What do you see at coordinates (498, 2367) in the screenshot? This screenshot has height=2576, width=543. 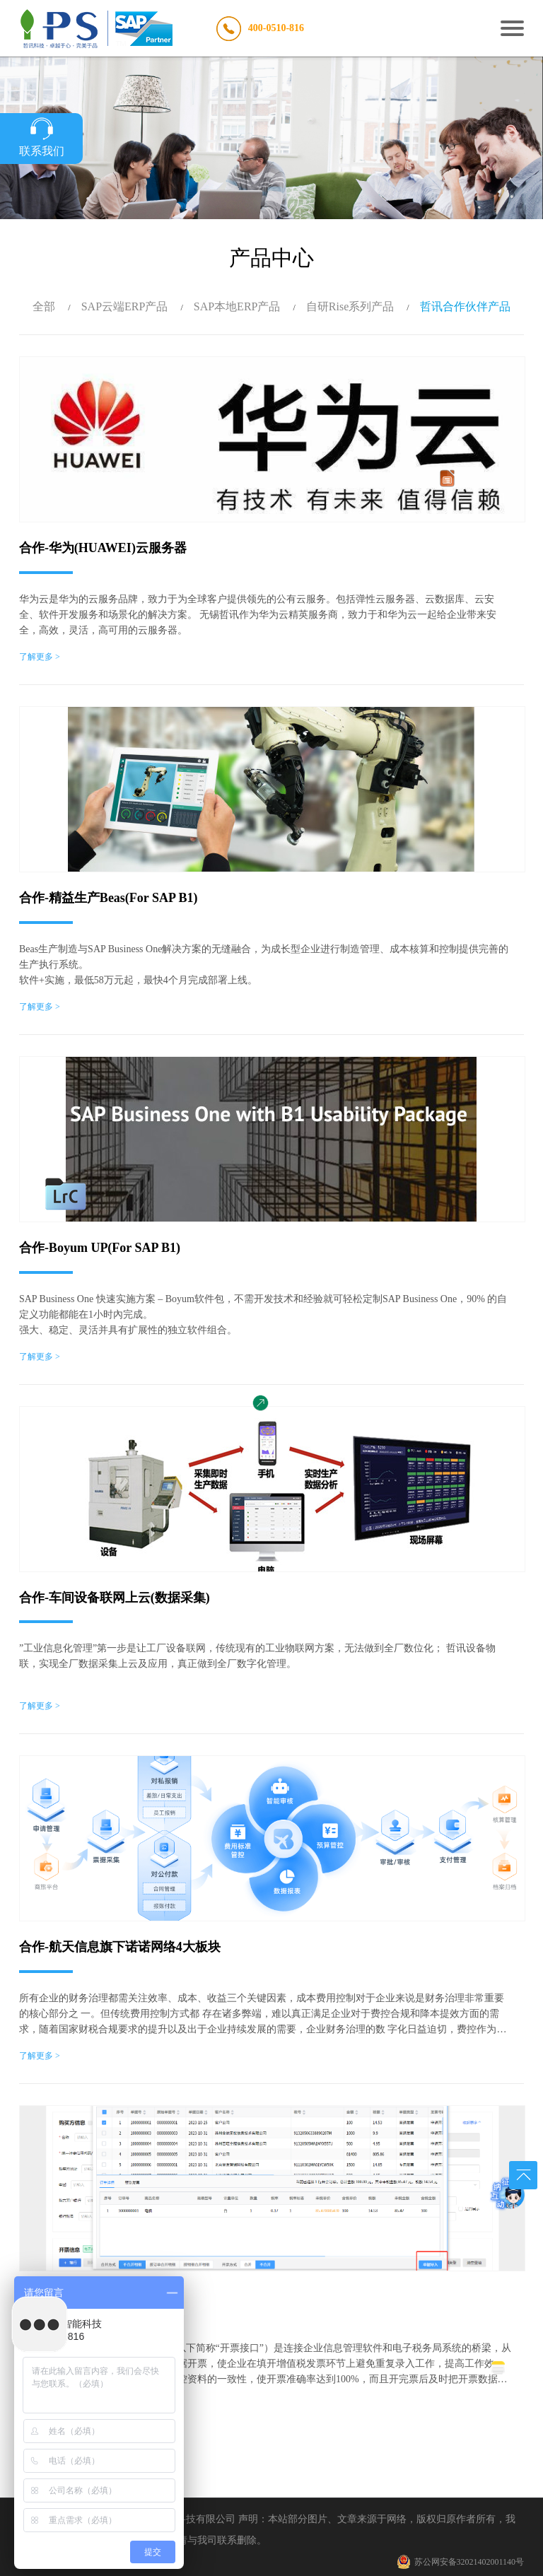 I see `open the notes app` at bounding box center [498, 2367].